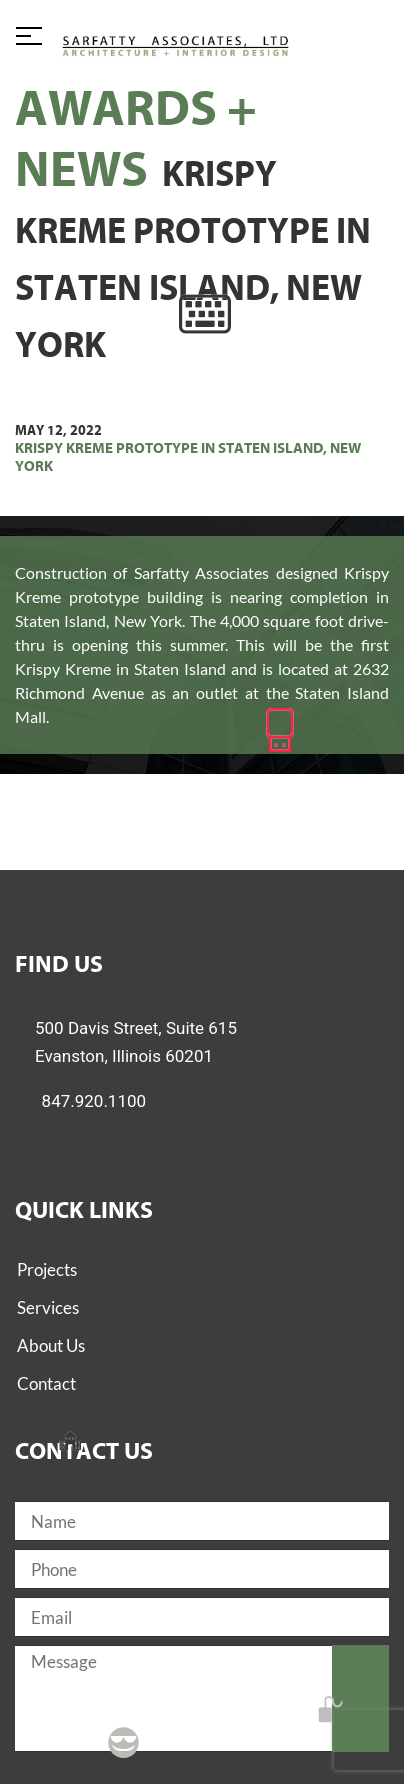 Image resolution: width=404 pixels, height=1784 pixels. What do you see at coordinates (123, 1742) in the screenshot?
I see `react with a cool or confident emoji` at bounding box center [123, 1742].